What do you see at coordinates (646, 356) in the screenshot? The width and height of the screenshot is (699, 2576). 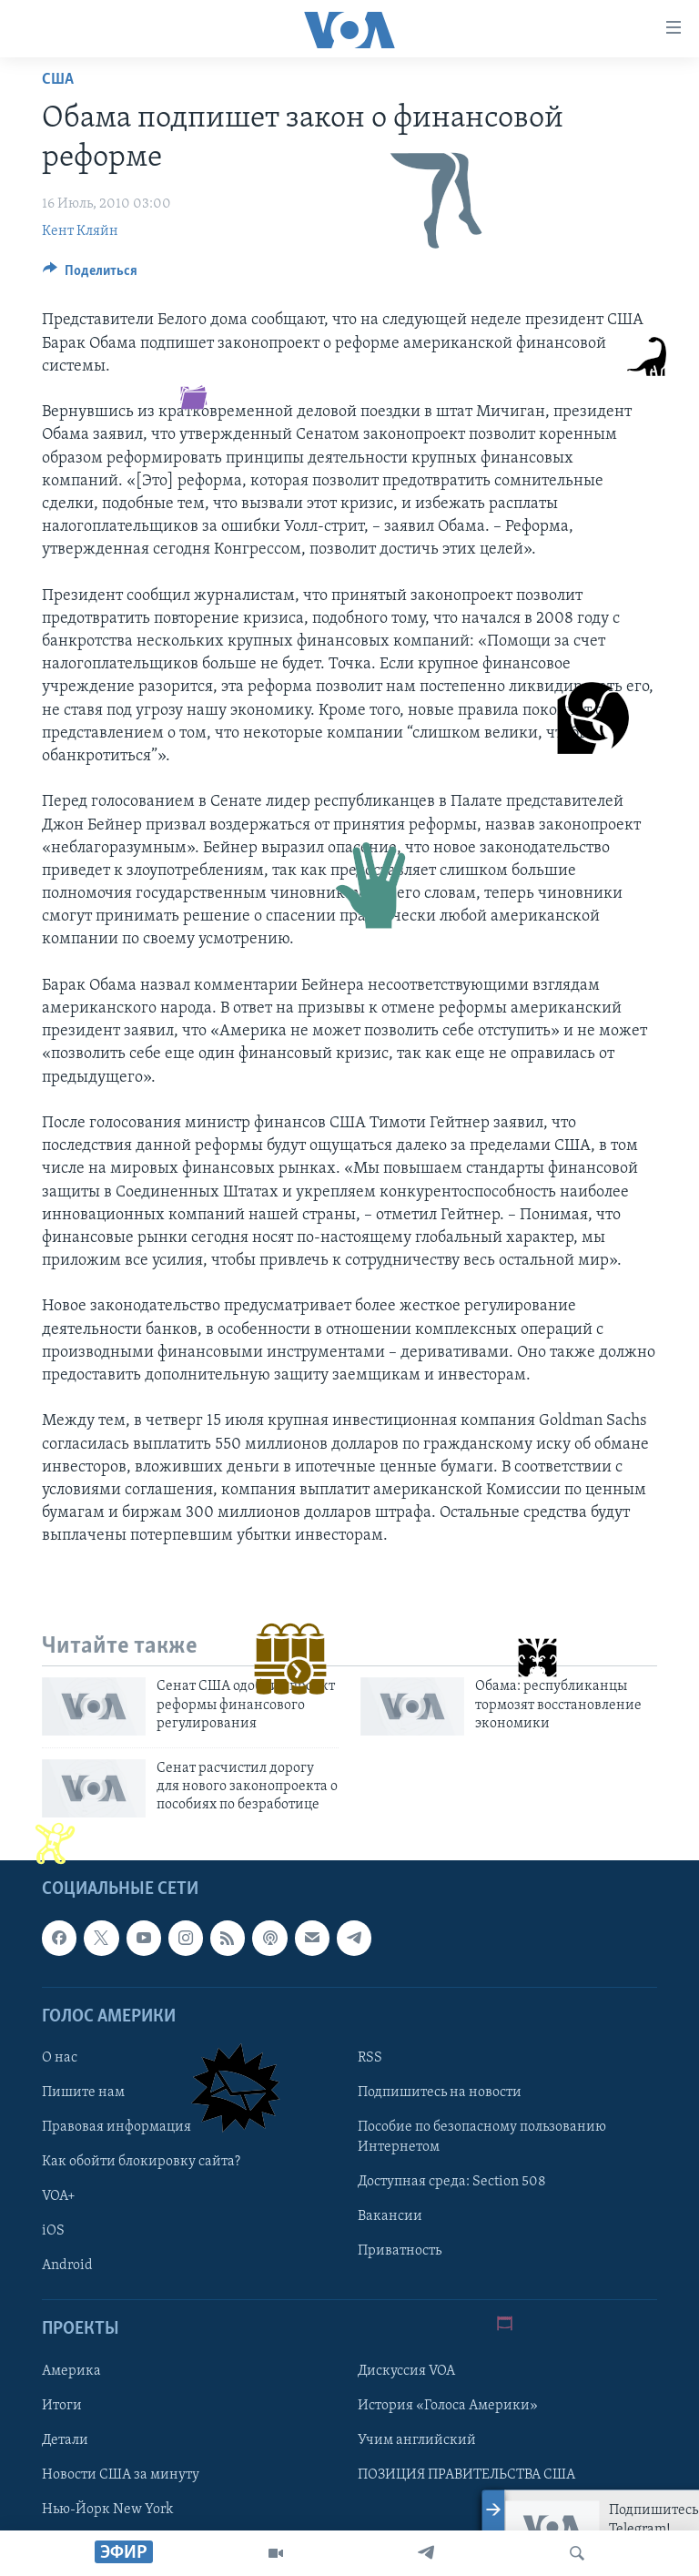 I see `dinosaur category or prehistoric theme indicator` at bounding box center [646, 356].